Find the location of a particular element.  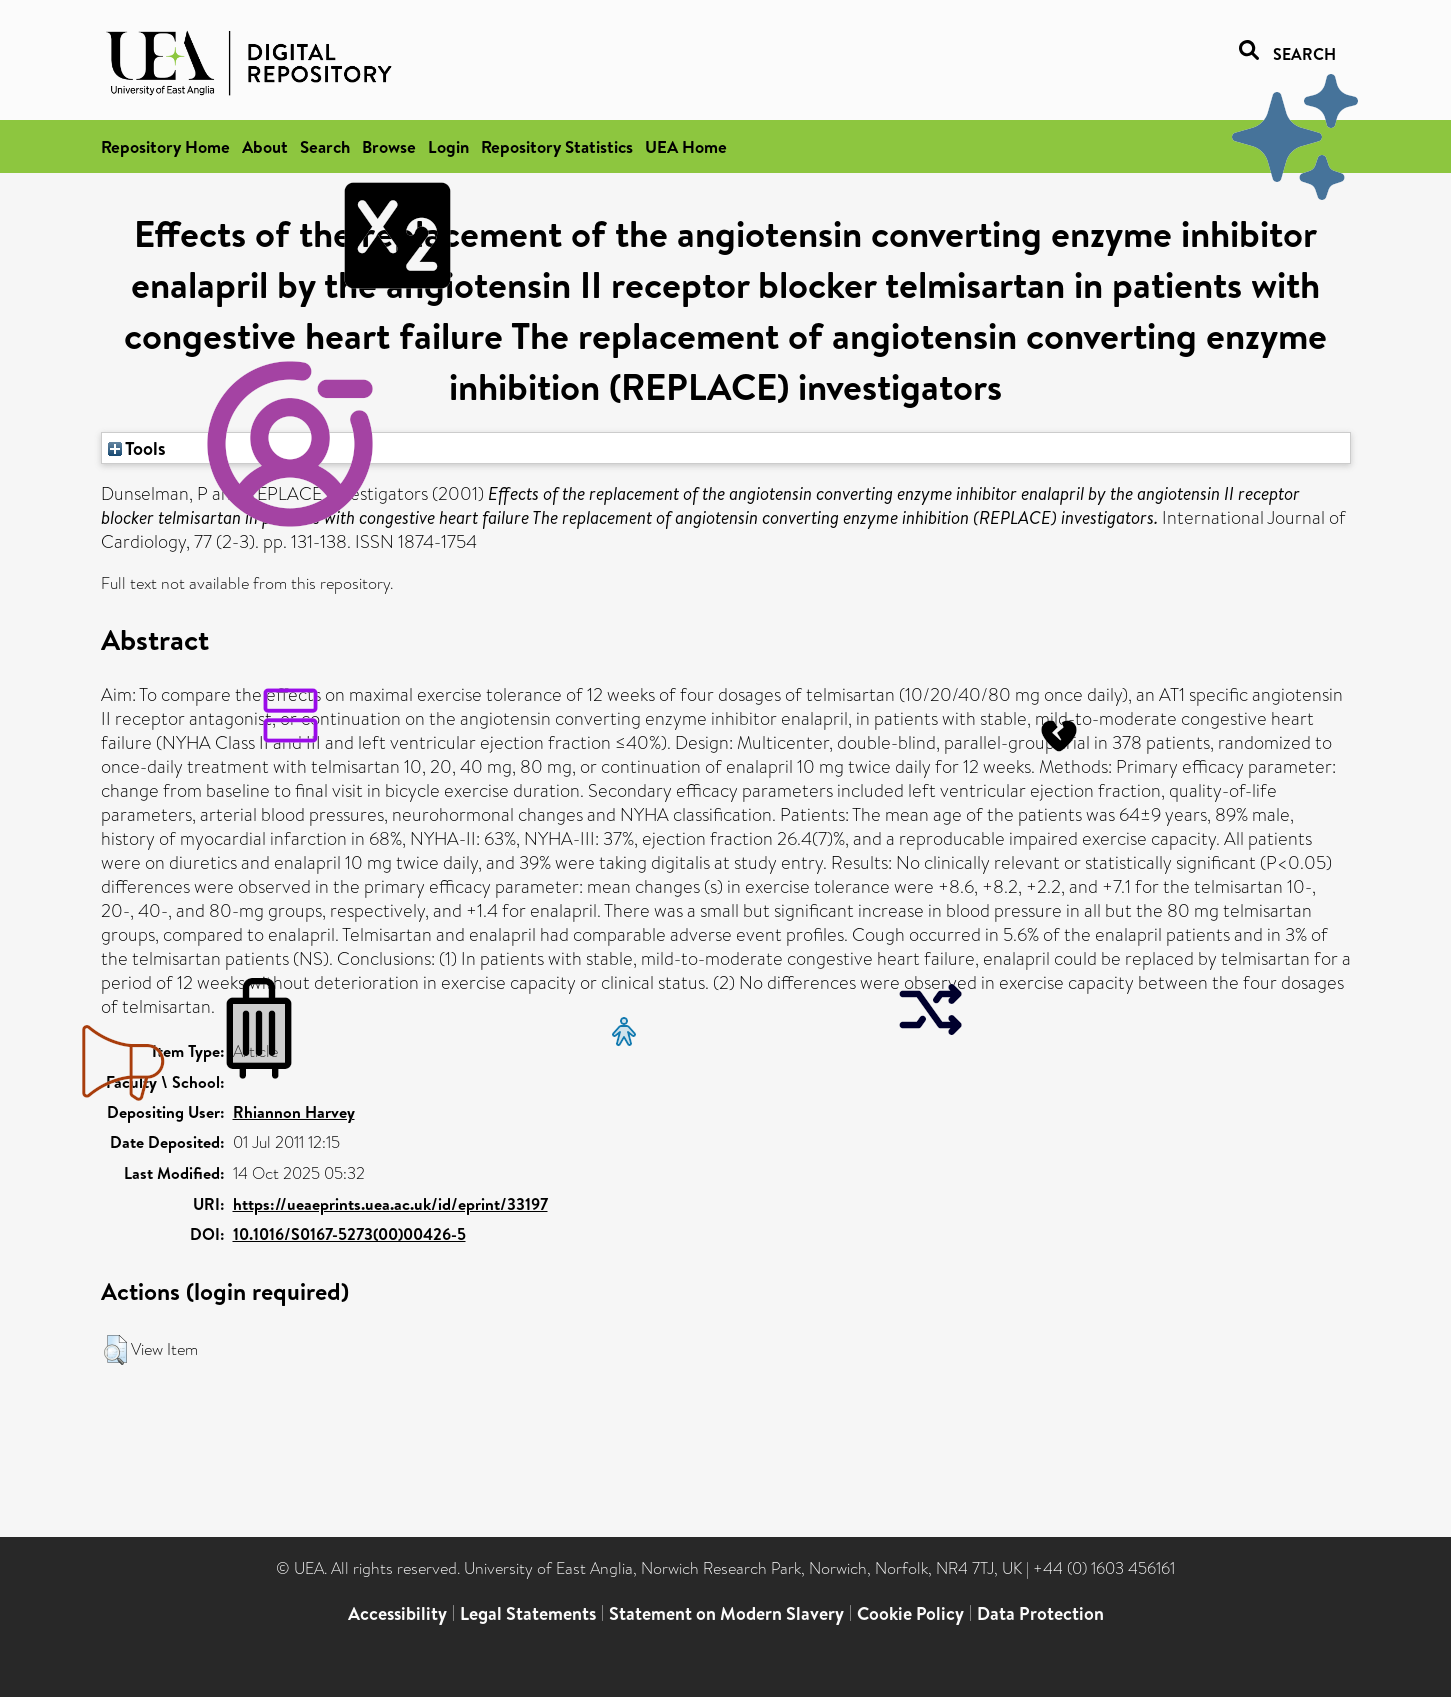

format text as subscript is located at coordinates (397, 235).